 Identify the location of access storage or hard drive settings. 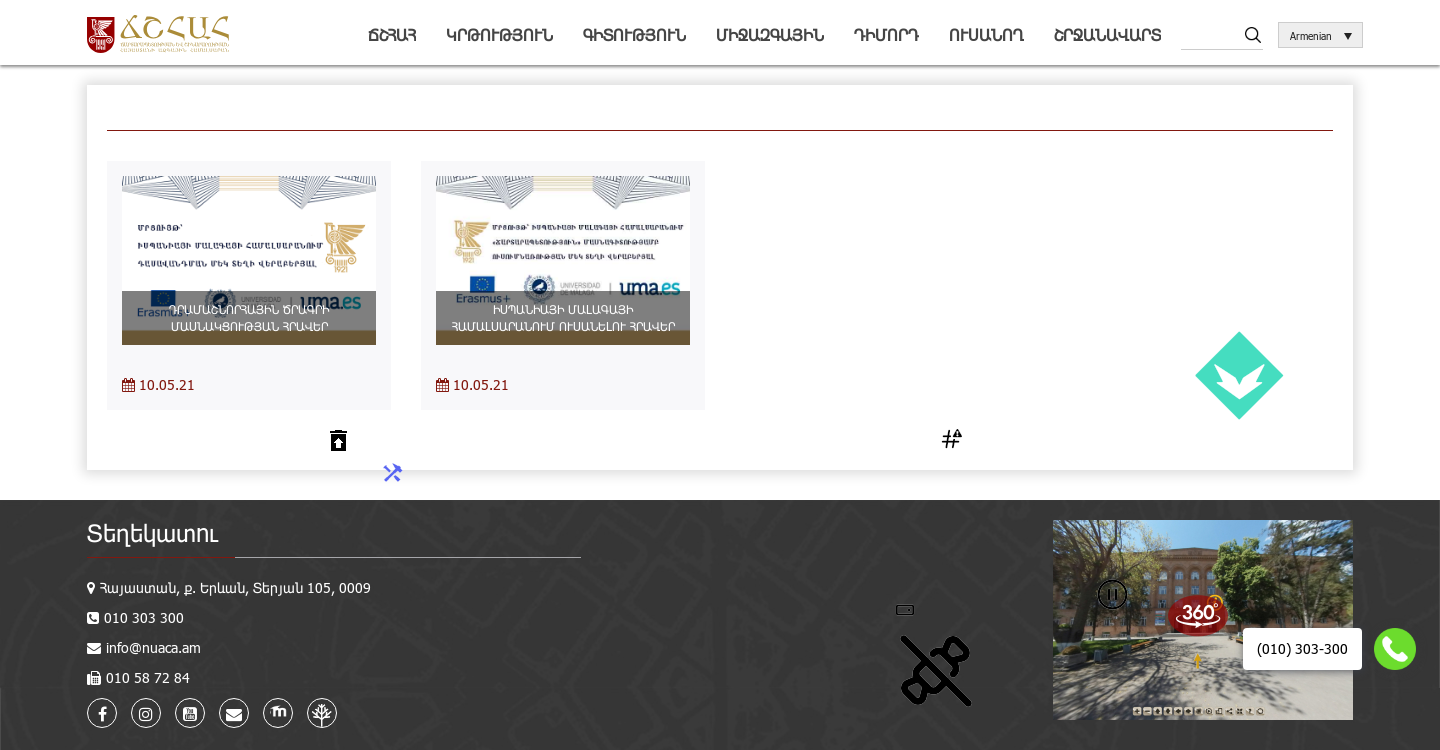
(905, 610).